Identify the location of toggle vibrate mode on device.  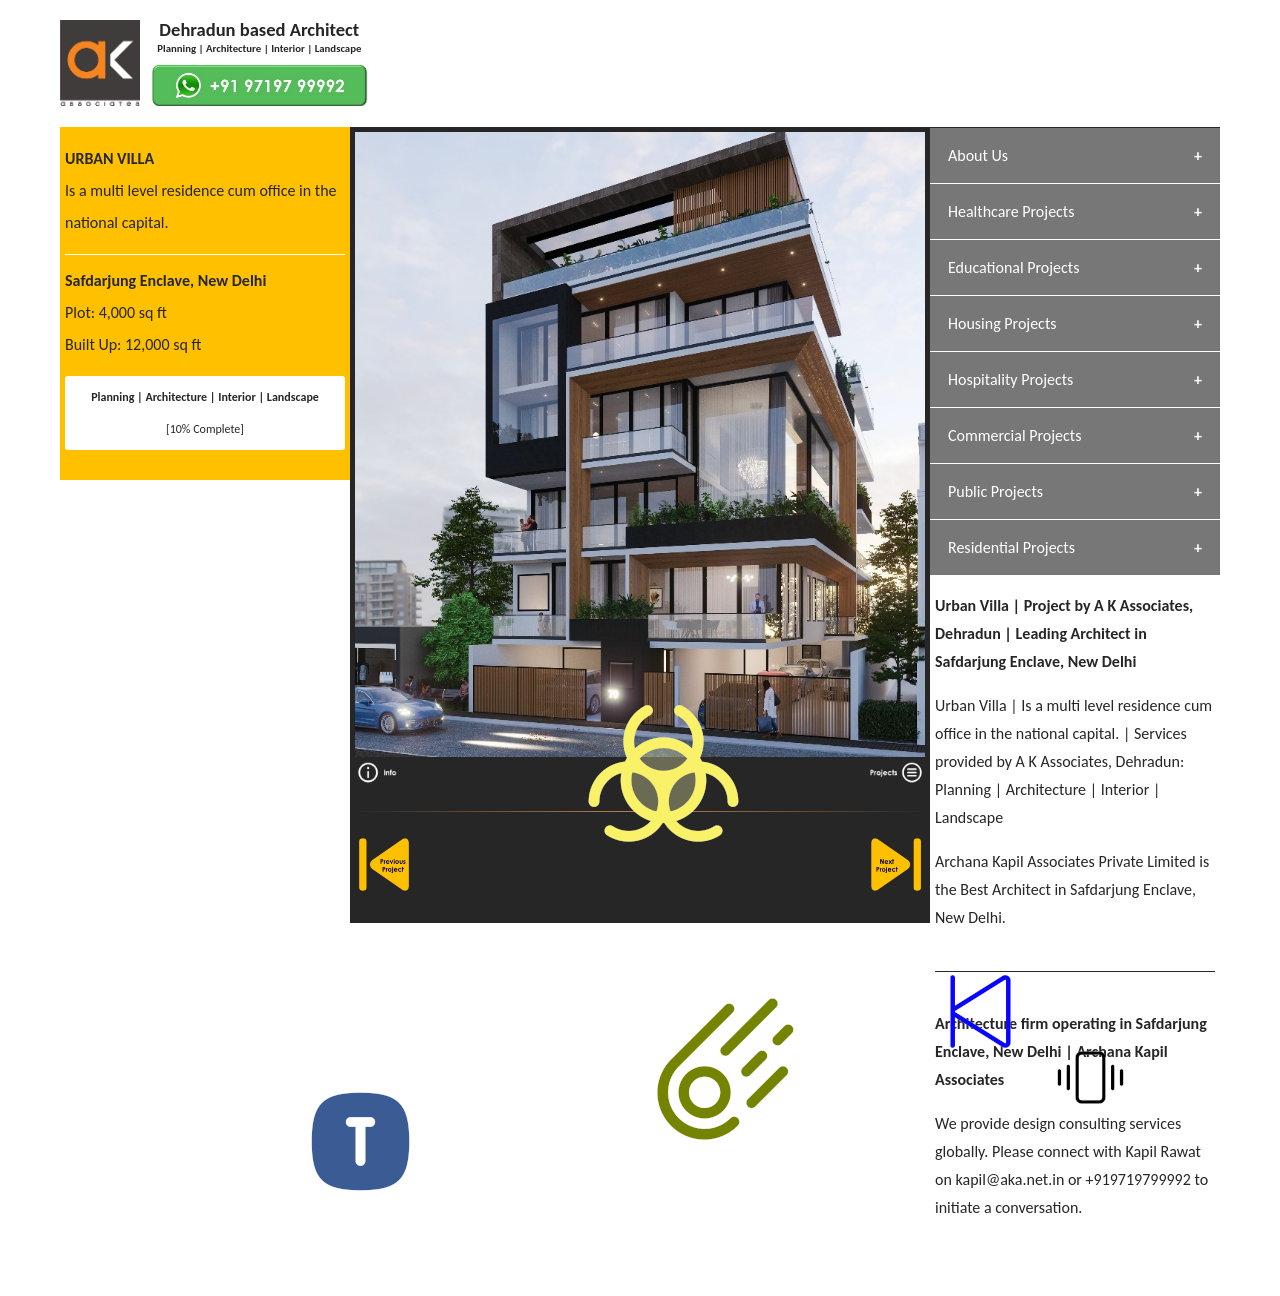
(1090, 1077).